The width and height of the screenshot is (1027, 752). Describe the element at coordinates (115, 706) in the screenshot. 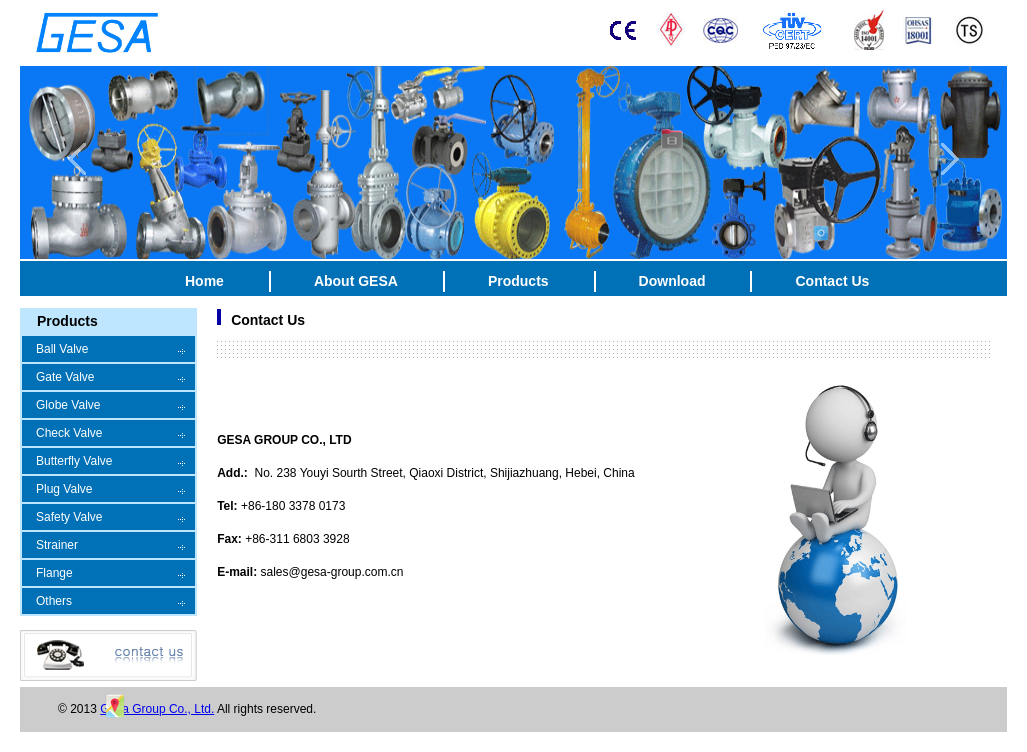

I see `a google earth KML geographic data file` at that location.